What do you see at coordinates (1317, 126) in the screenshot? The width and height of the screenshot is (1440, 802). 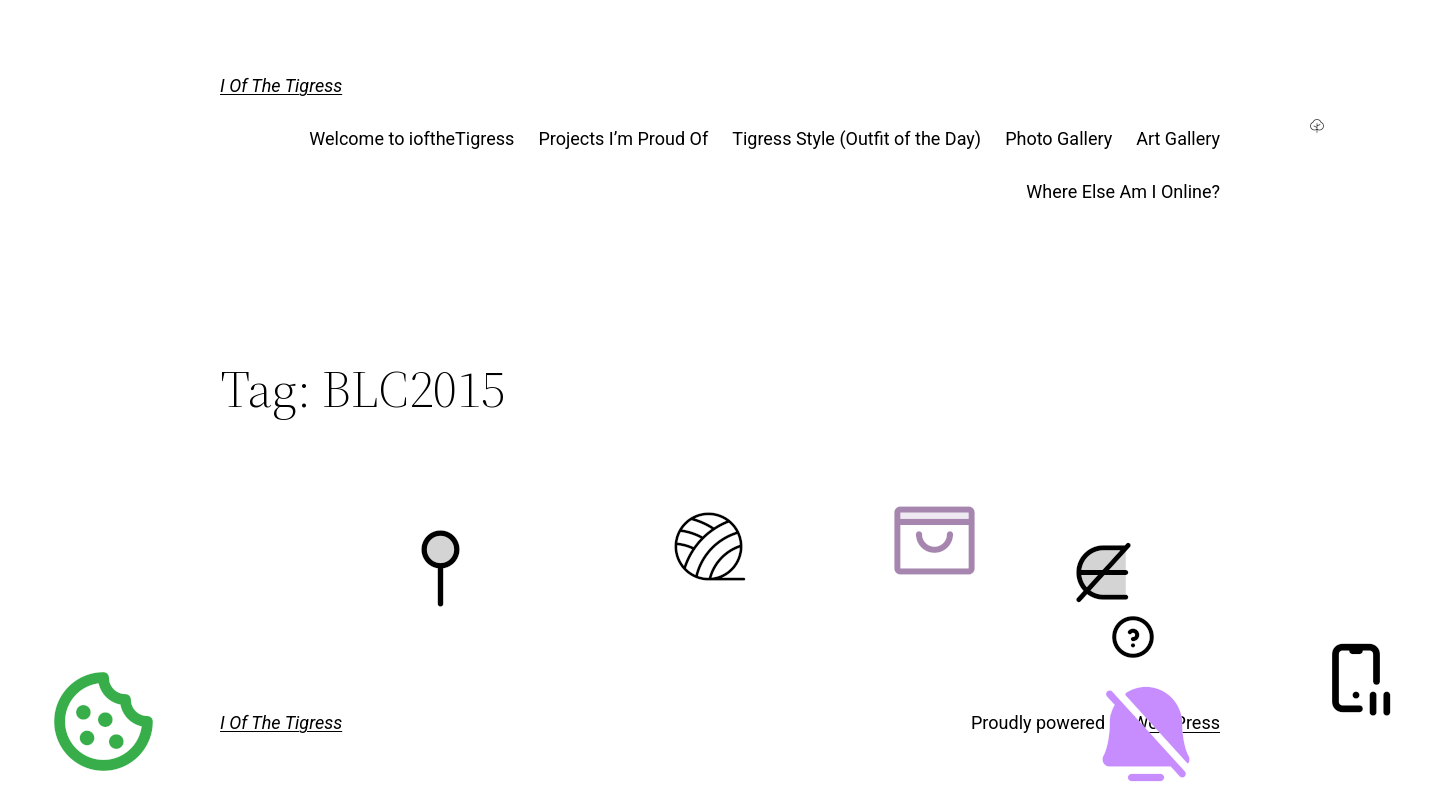 I see `access nature or park-related content` at bounding box center [1317, 126].